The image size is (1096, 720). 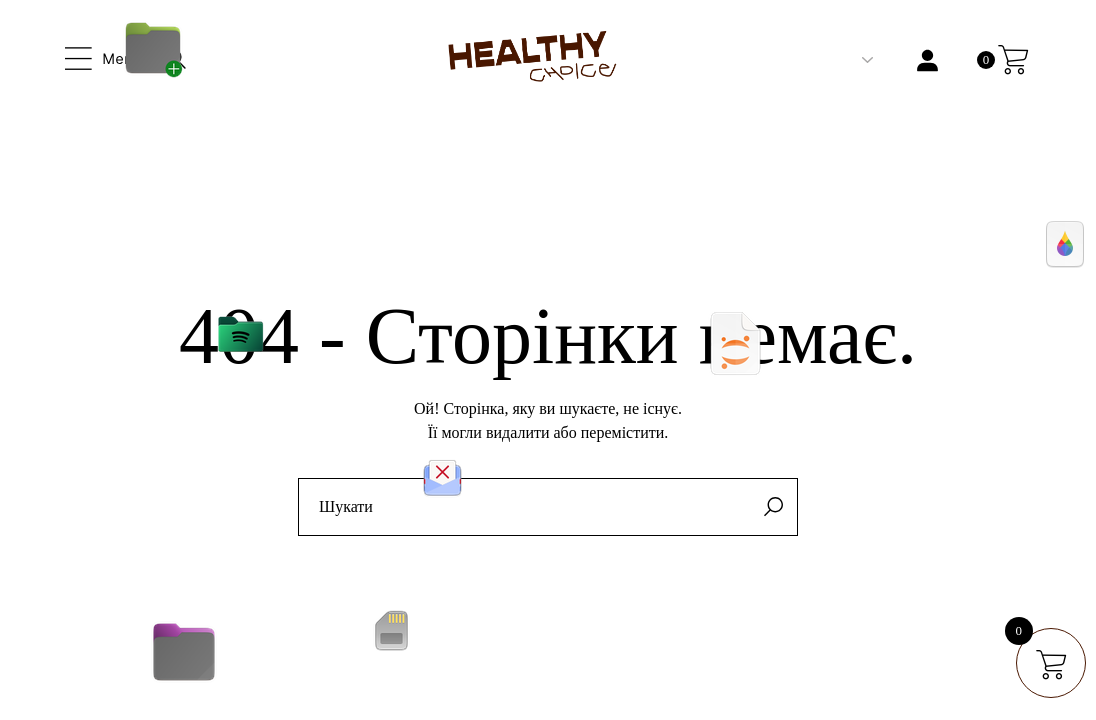 I want to click on jupyter notebook file, so click(x=735, y=343).